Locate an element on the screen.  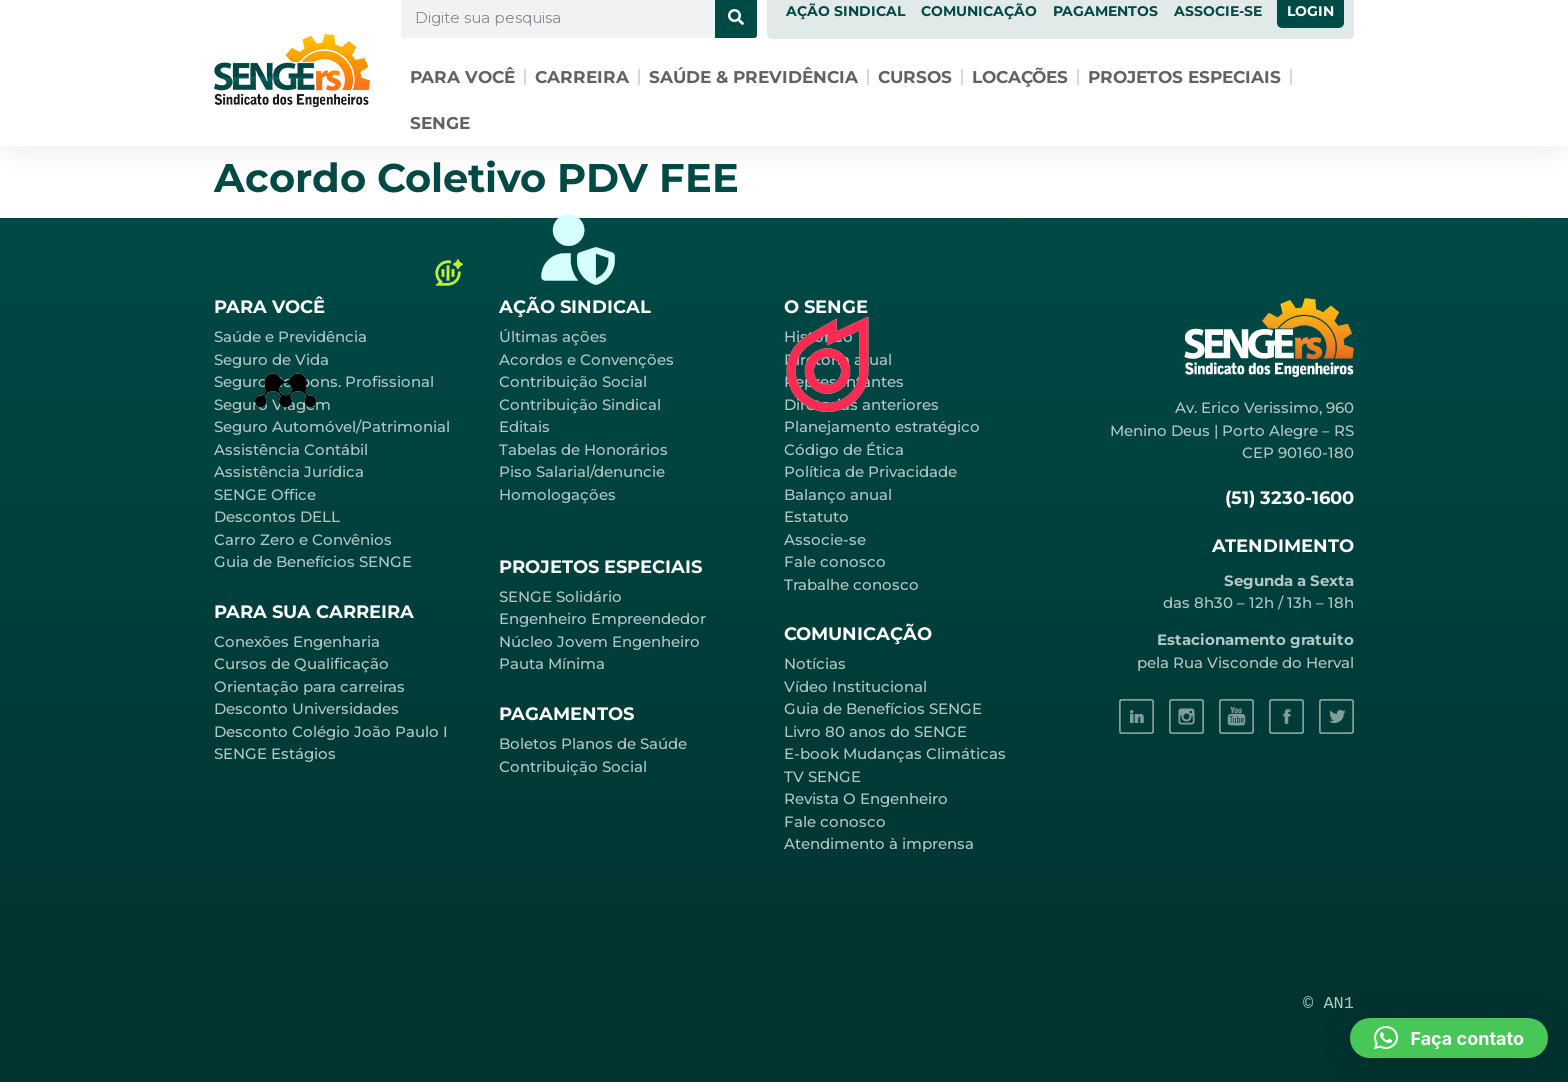
access user privacy and security settings is located at coordinates (577, 247).